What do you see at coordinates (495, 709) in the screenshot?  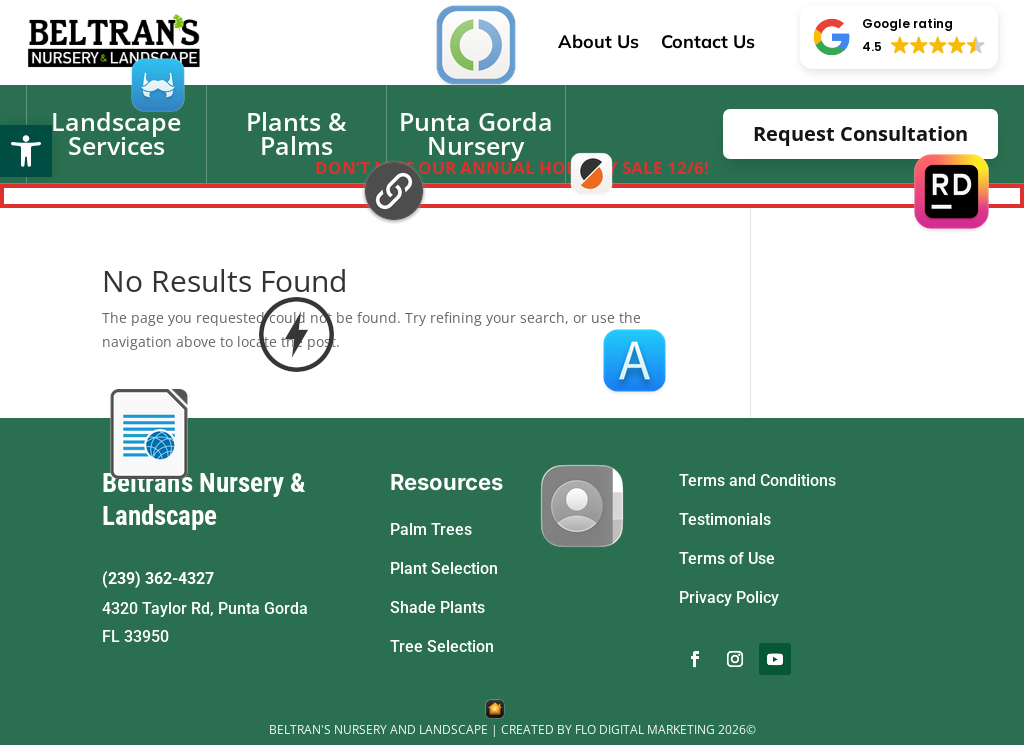 I see `open the home app` at bounding box center [495, 709].